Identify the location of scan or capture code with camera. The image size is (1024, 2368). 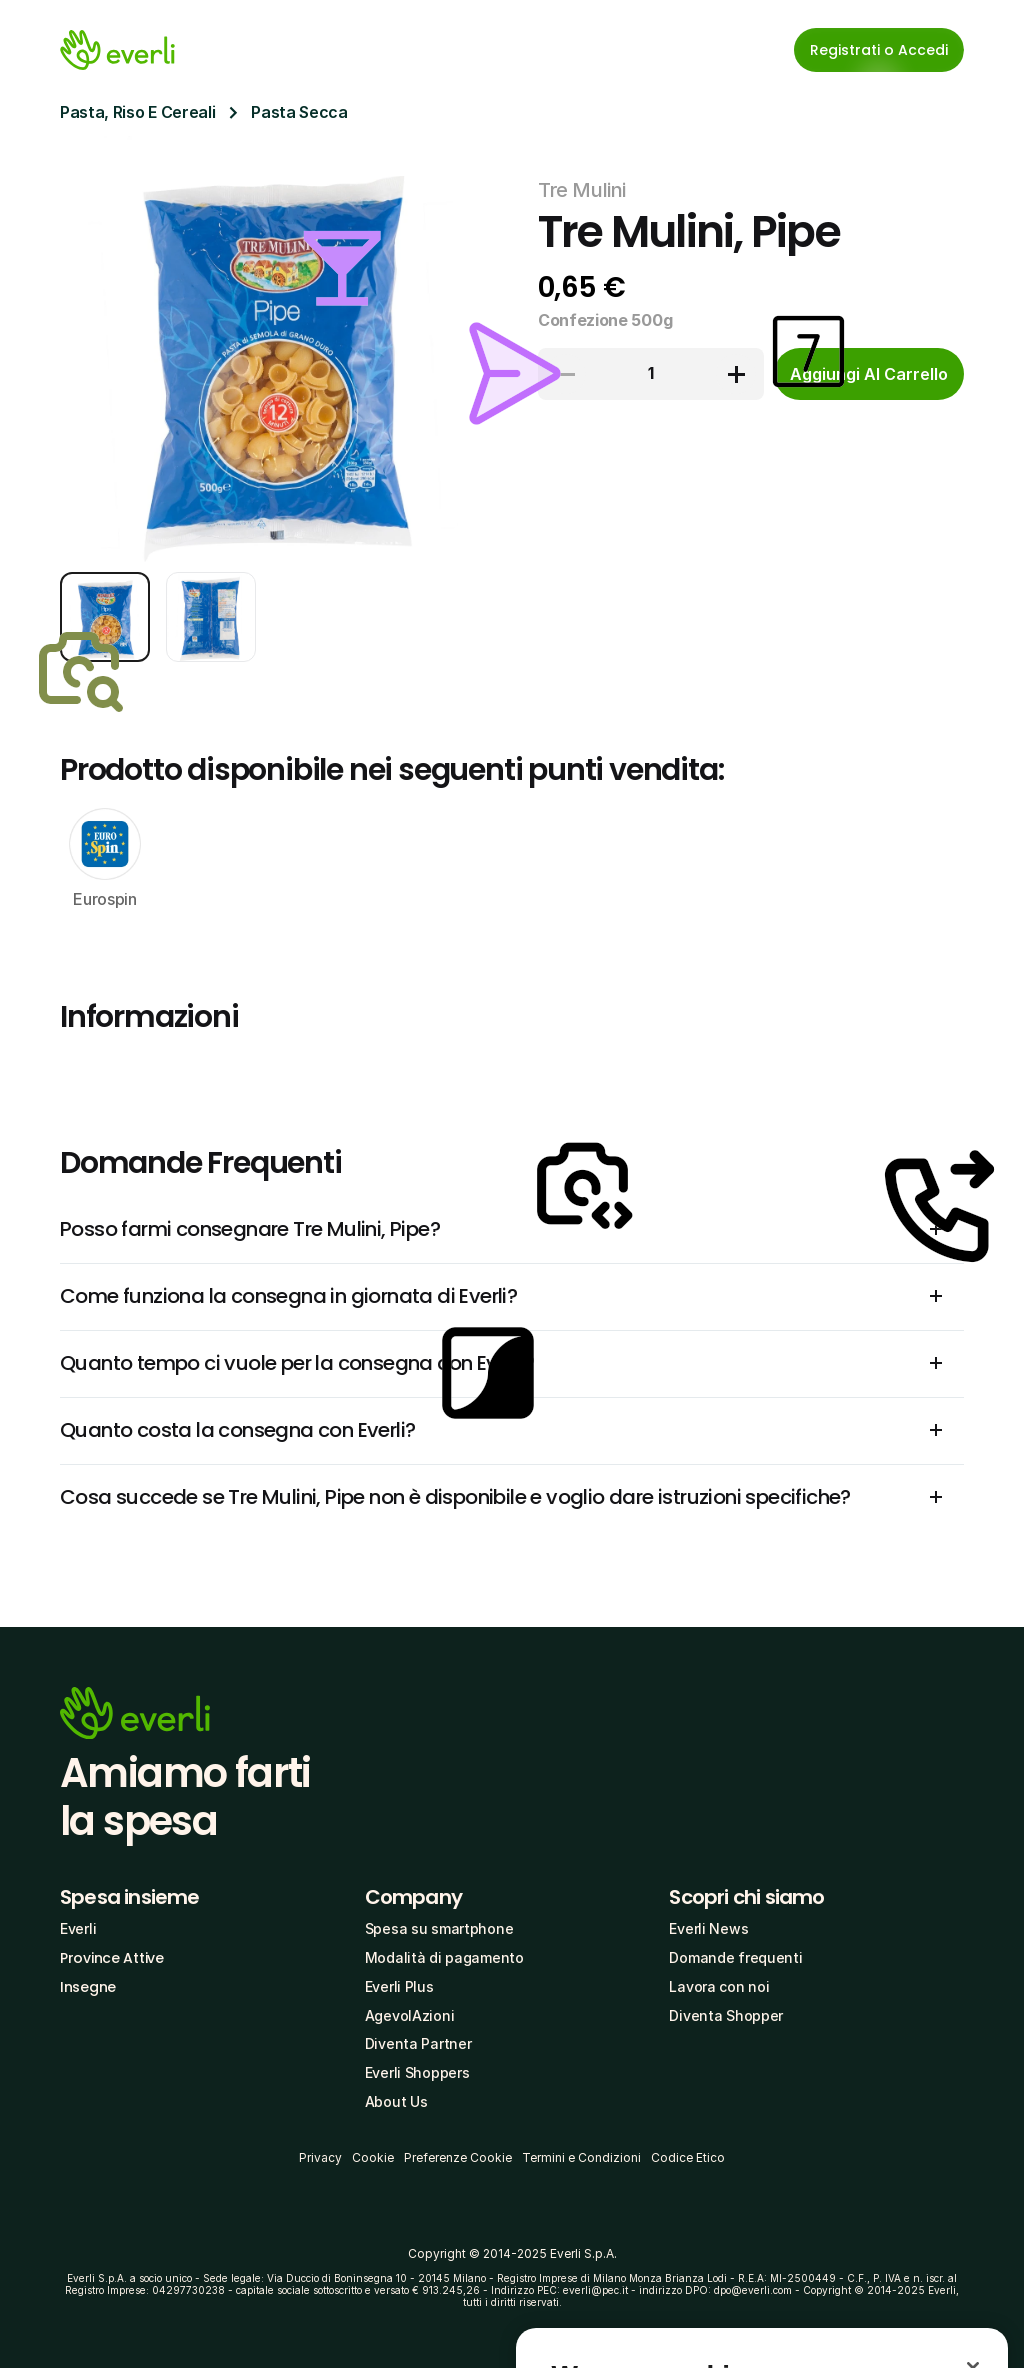
(582, 1183).